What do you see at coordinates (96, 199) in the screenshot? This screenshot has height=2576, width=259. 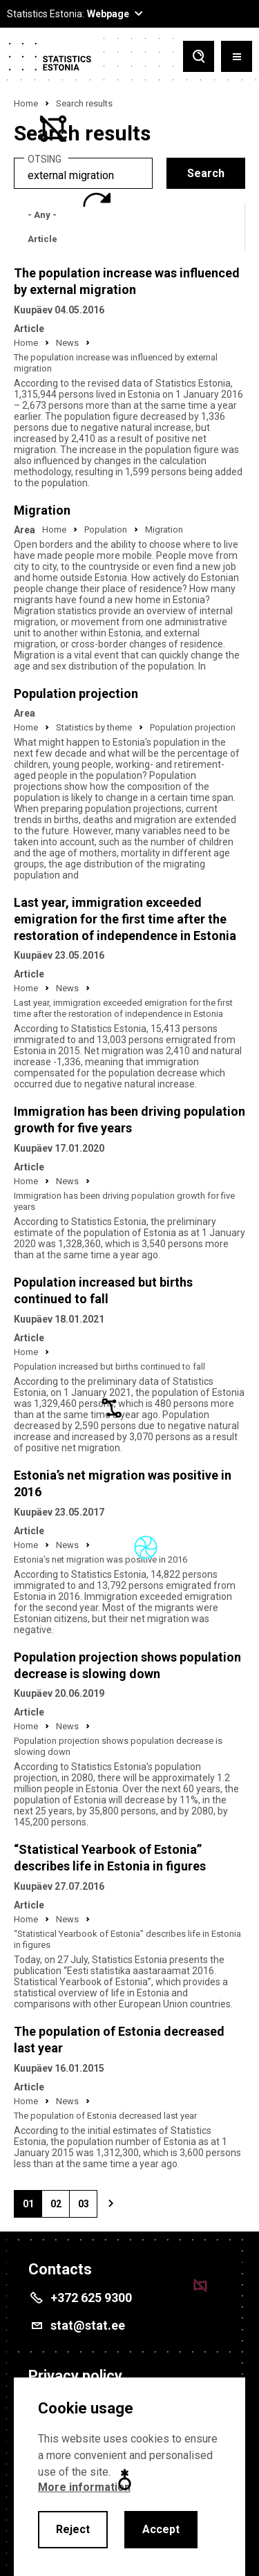 I see `redo last action` at bounding box center [96, 199].